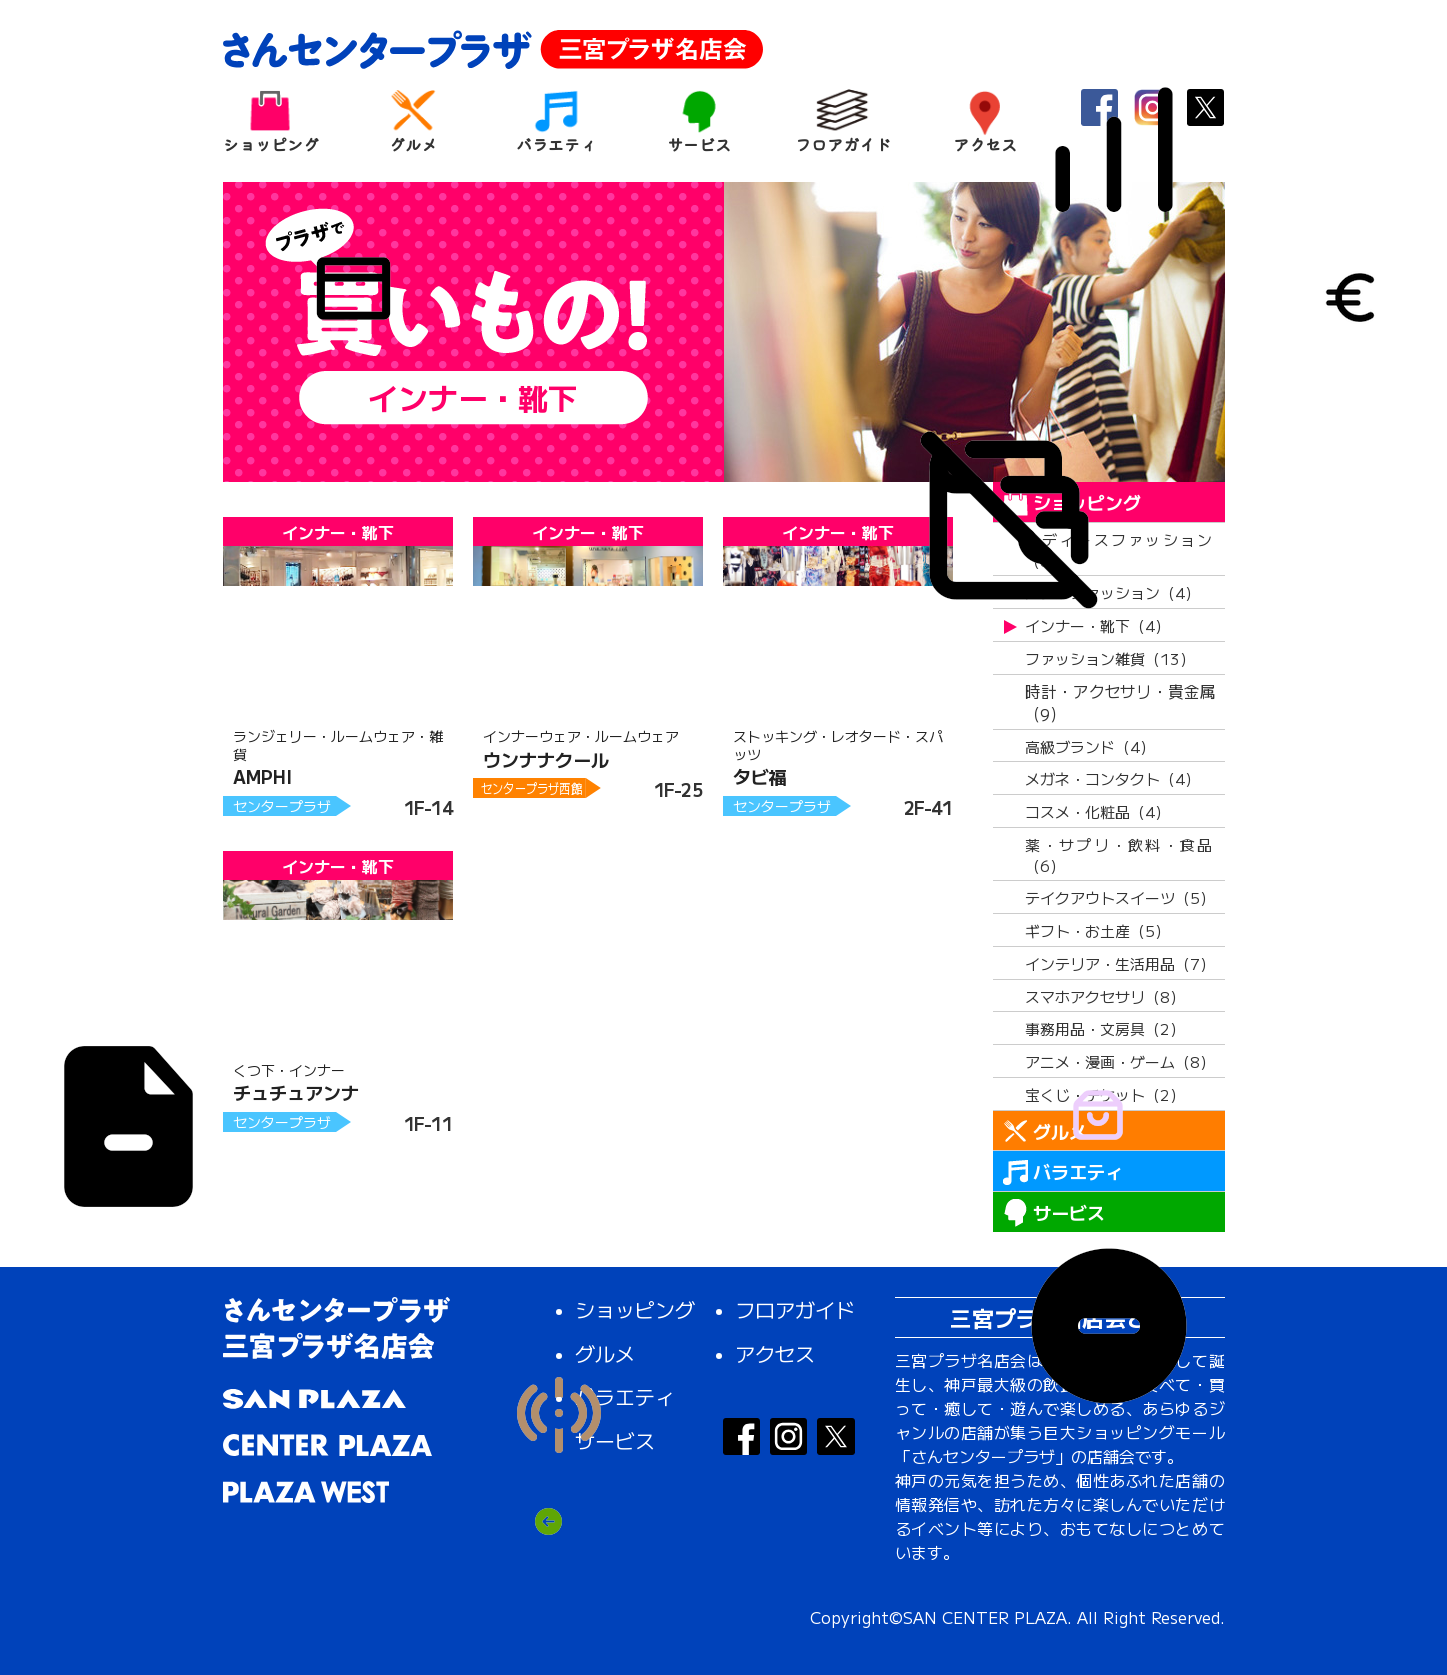 Image resolution: width=1447 pixels, height=1675 pixels. What do you see at coordinates (353, 288) in the screenshot?
I see `open web browser` at bounding box center [353, 288].